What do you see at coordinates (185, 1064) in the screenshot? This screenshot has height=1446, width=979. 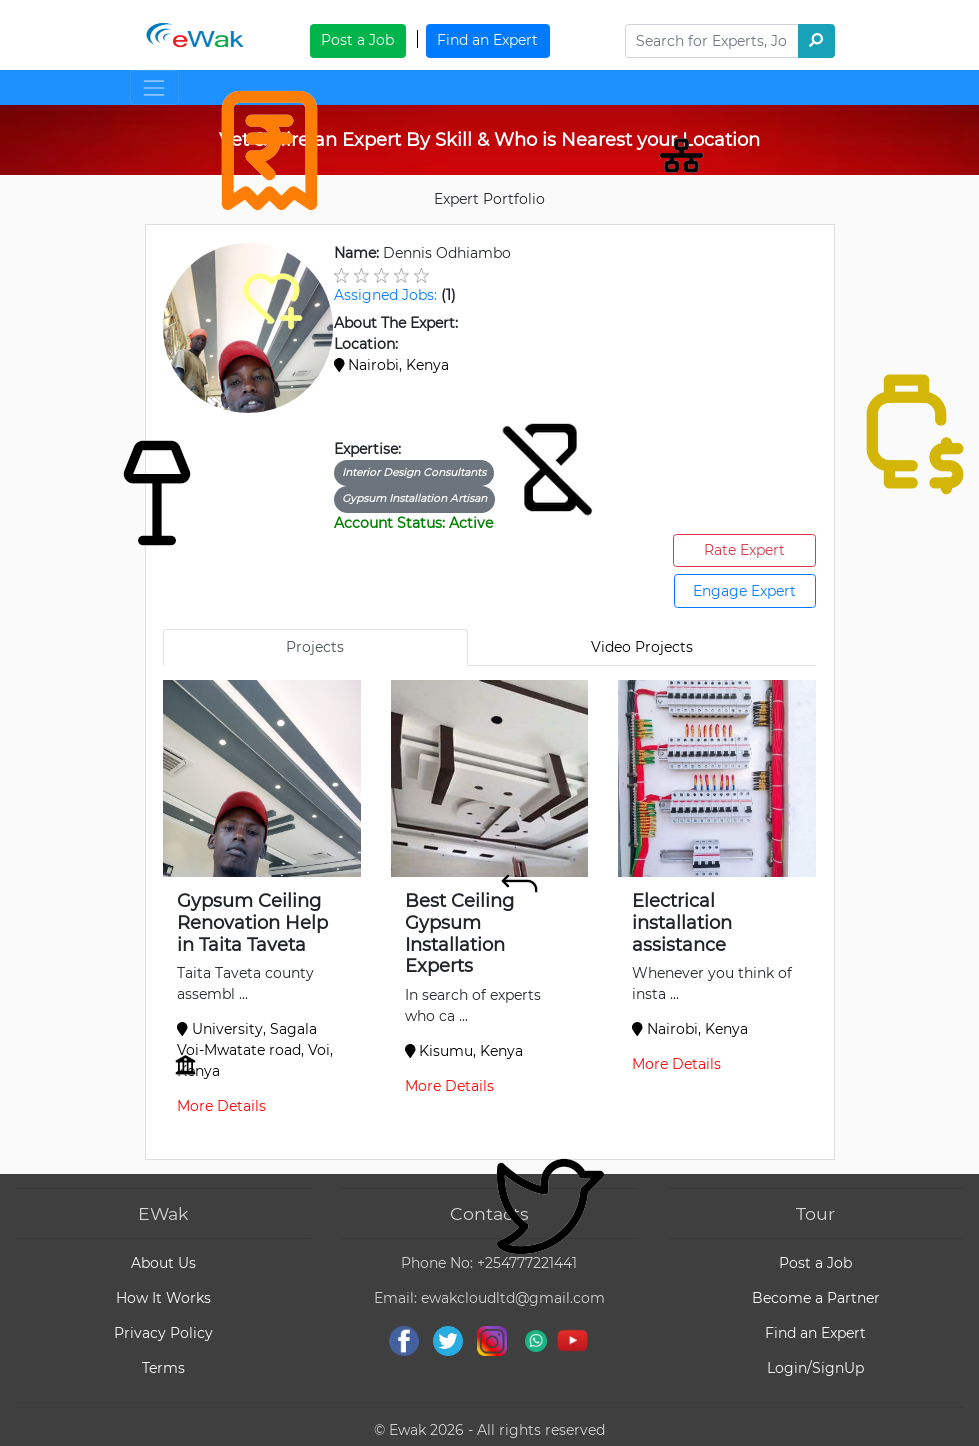 I see `access banking or financial services` at bounding box center [185, 1064].